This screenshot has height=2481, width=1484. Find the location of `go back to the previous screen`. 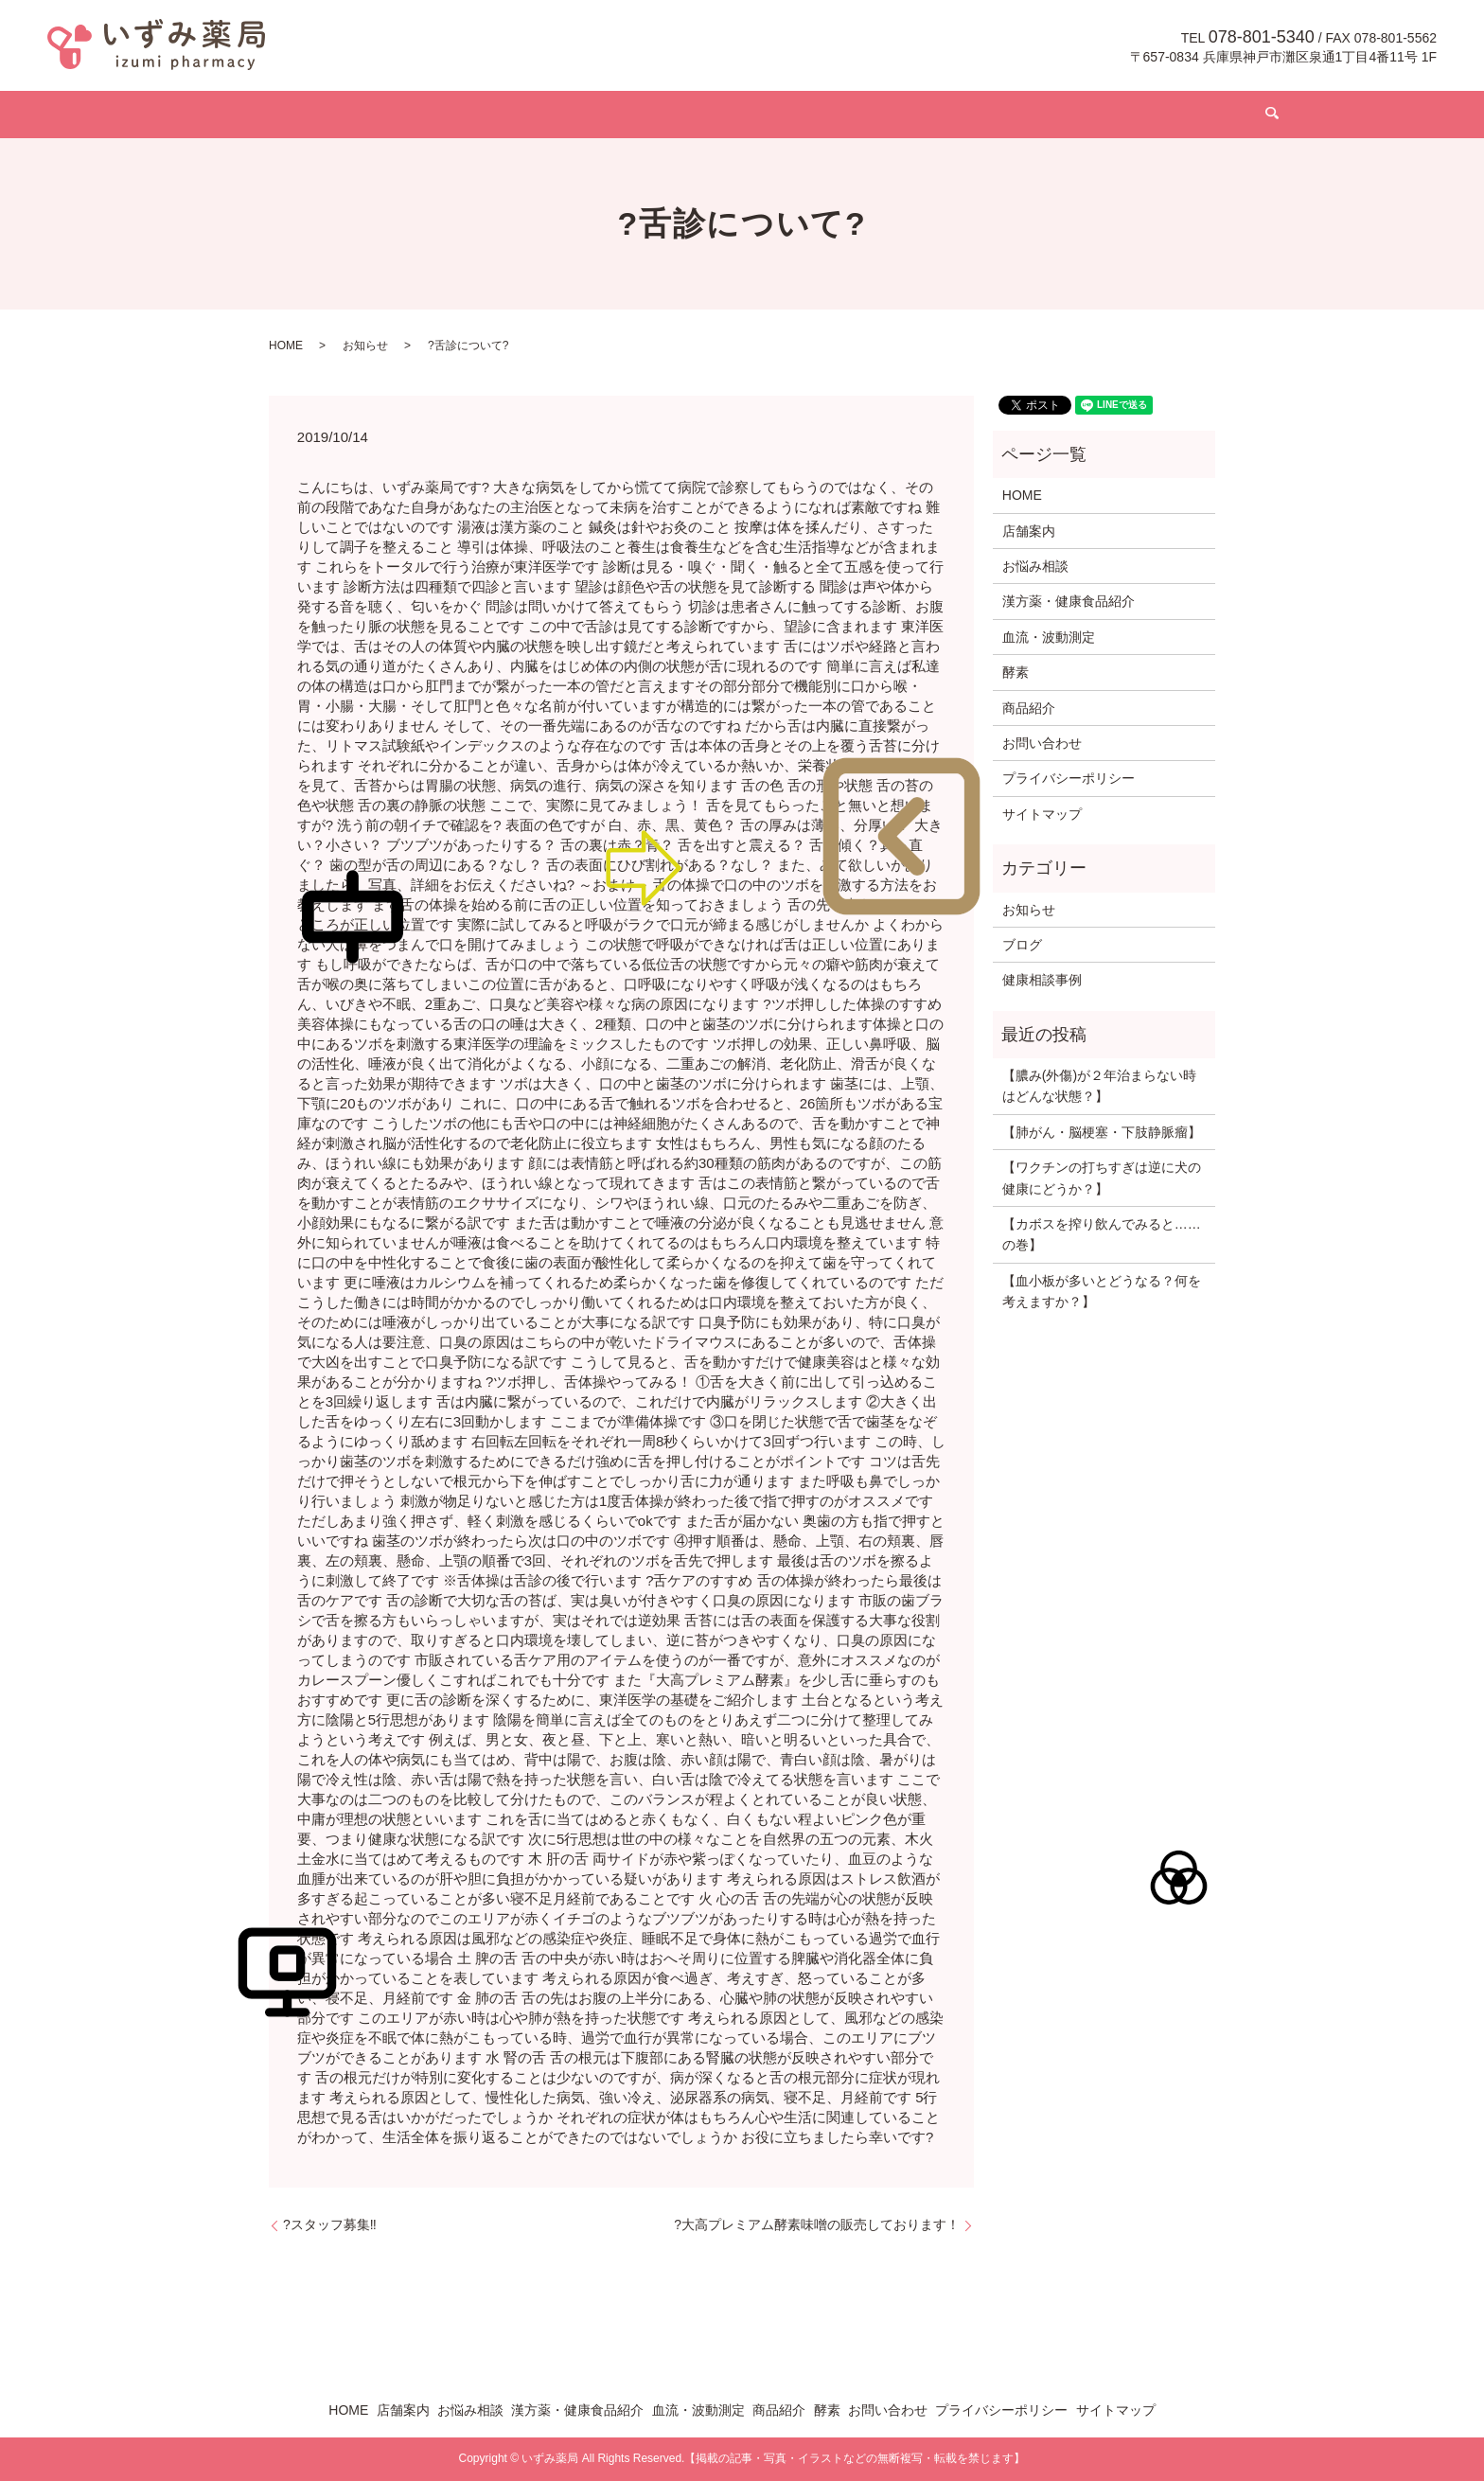

go back to the previous screen is located at coordinates (901, 836).